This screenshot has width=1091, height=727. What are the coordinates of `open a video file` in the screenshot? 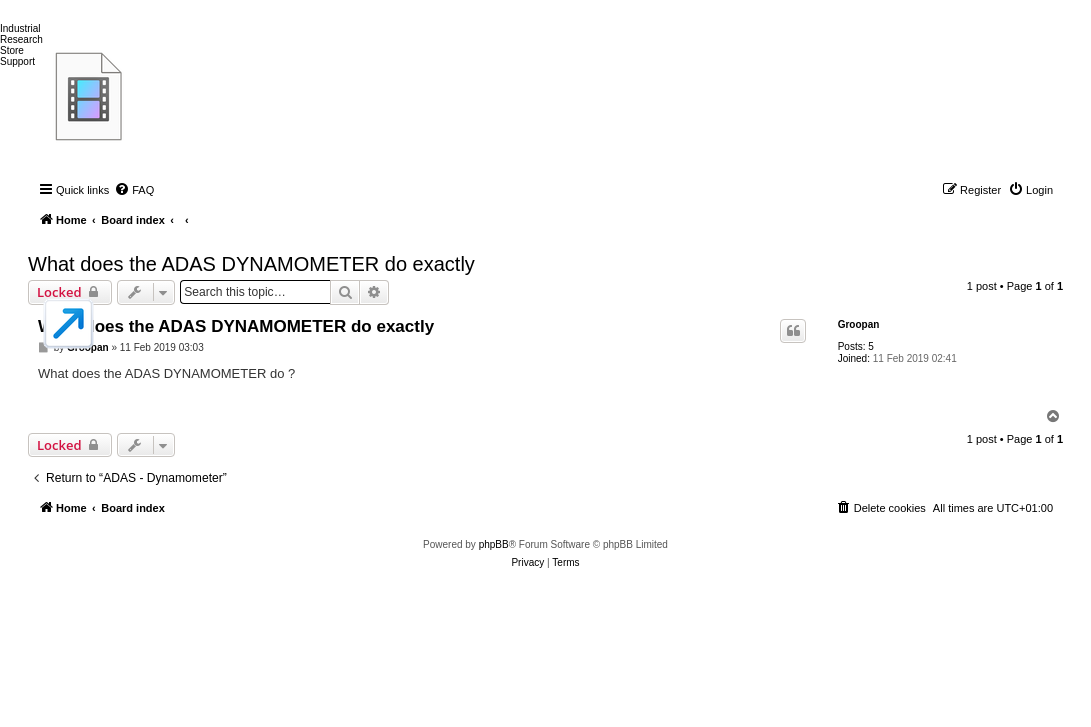 It's located at (88, 96).